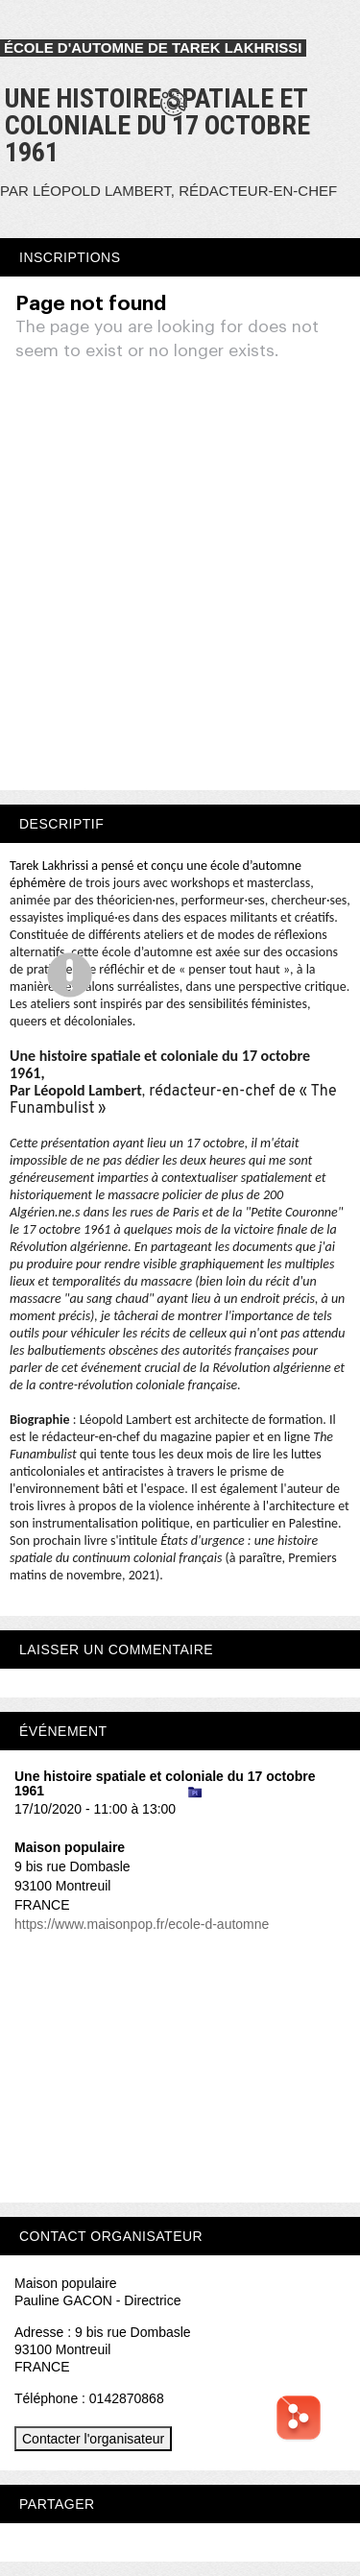 This screenshot has height=2576, width=360. Describe the element at coordinates (299, 2418) in the screenshot. I see `open git version control application` at that location.